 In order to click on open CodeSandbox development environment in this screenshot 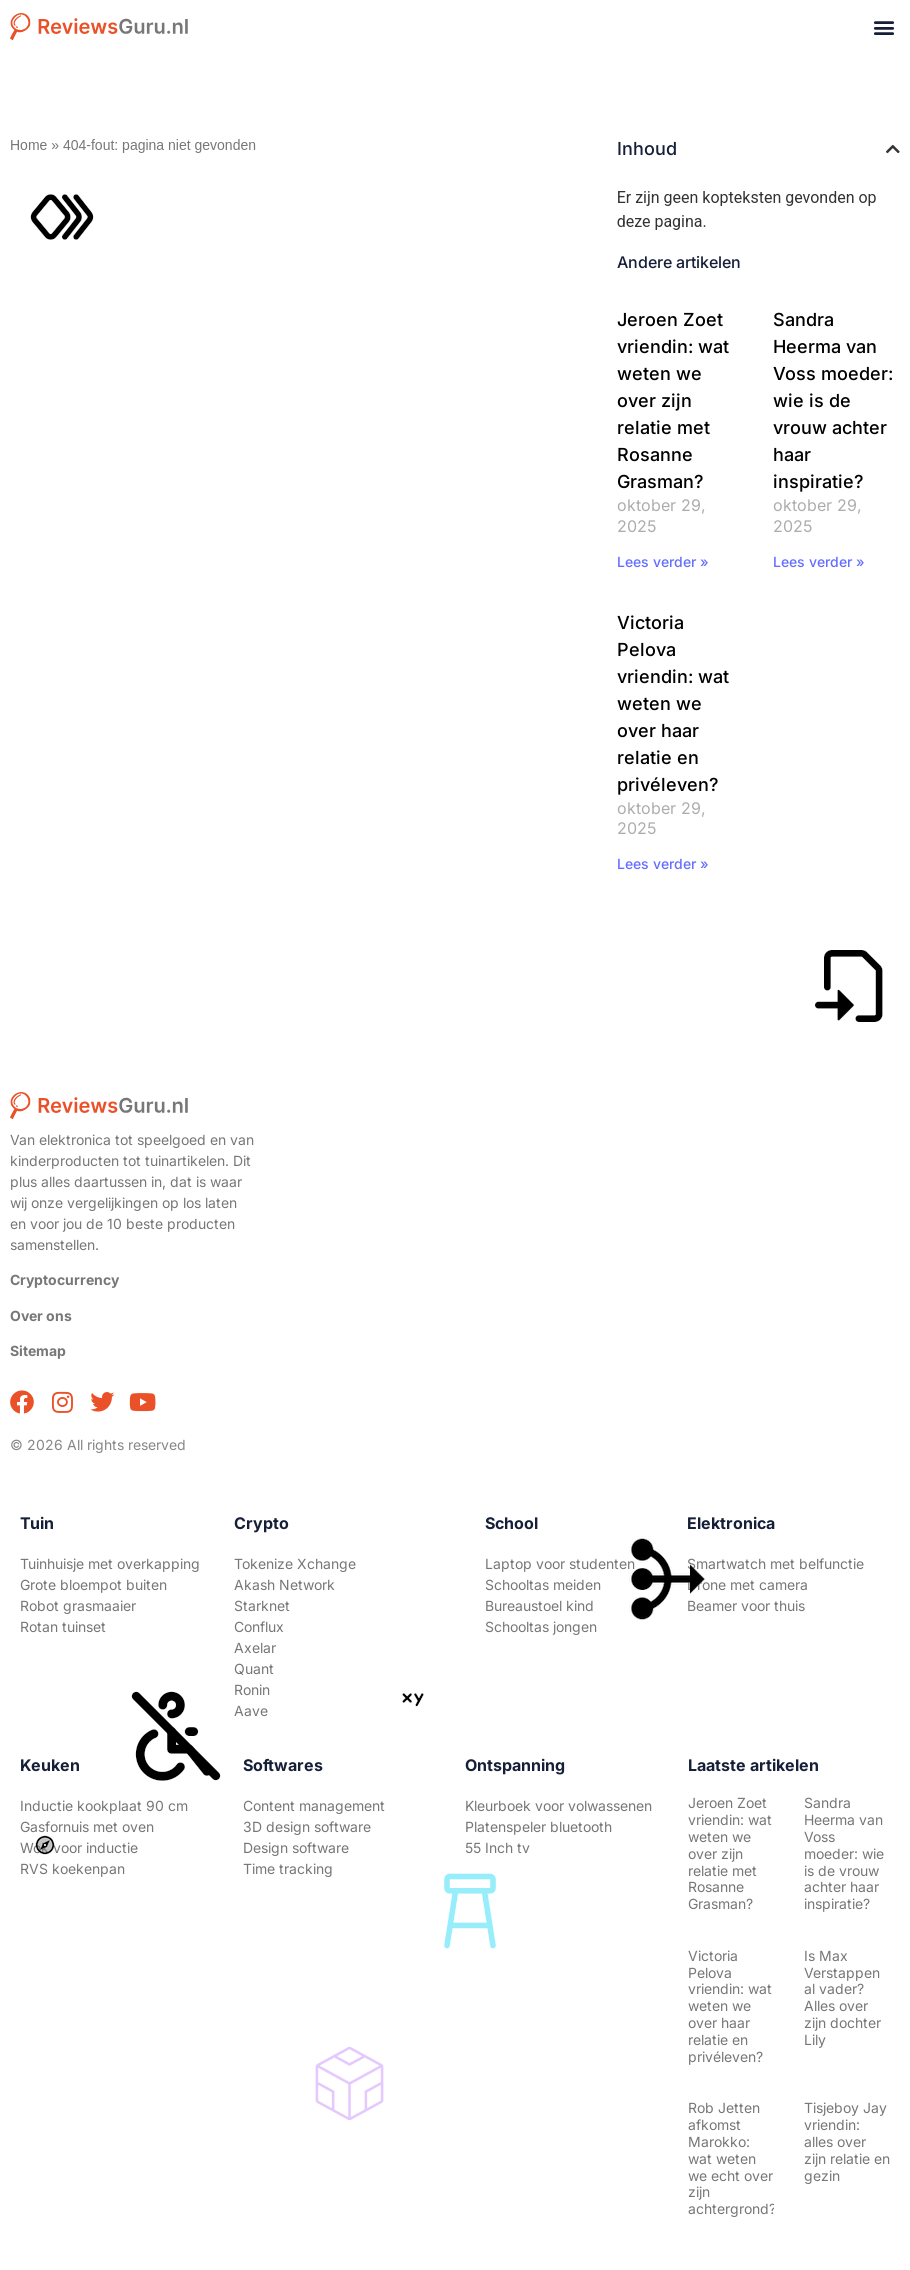, I will do `click(349, 2083)`.